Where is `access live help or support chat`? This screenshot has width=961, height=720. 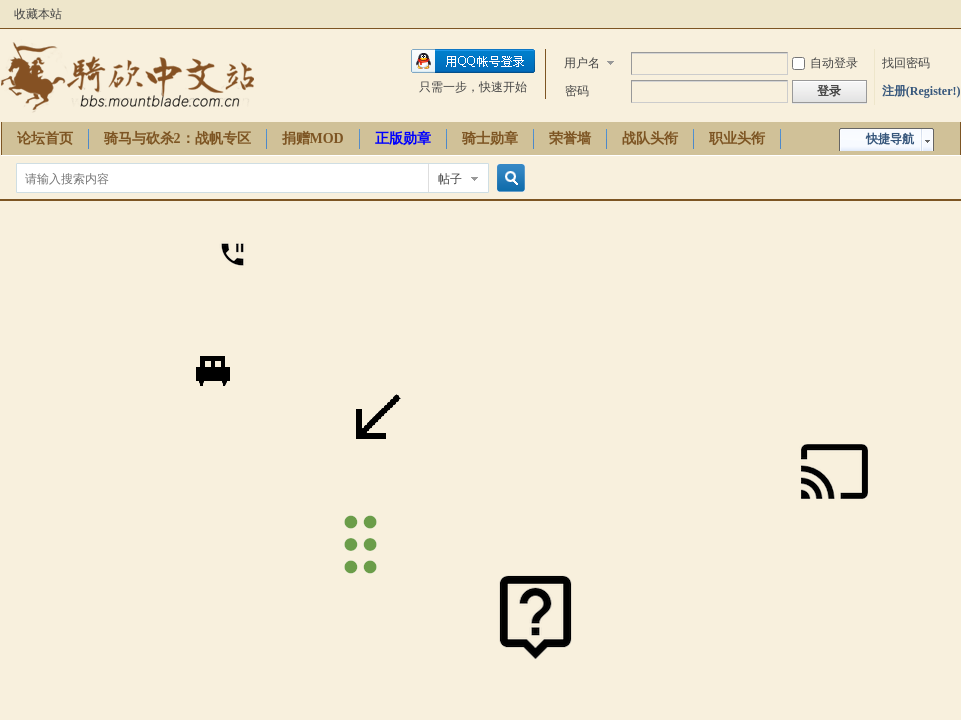
access live help or support chat is located at coordinates (535, 615).